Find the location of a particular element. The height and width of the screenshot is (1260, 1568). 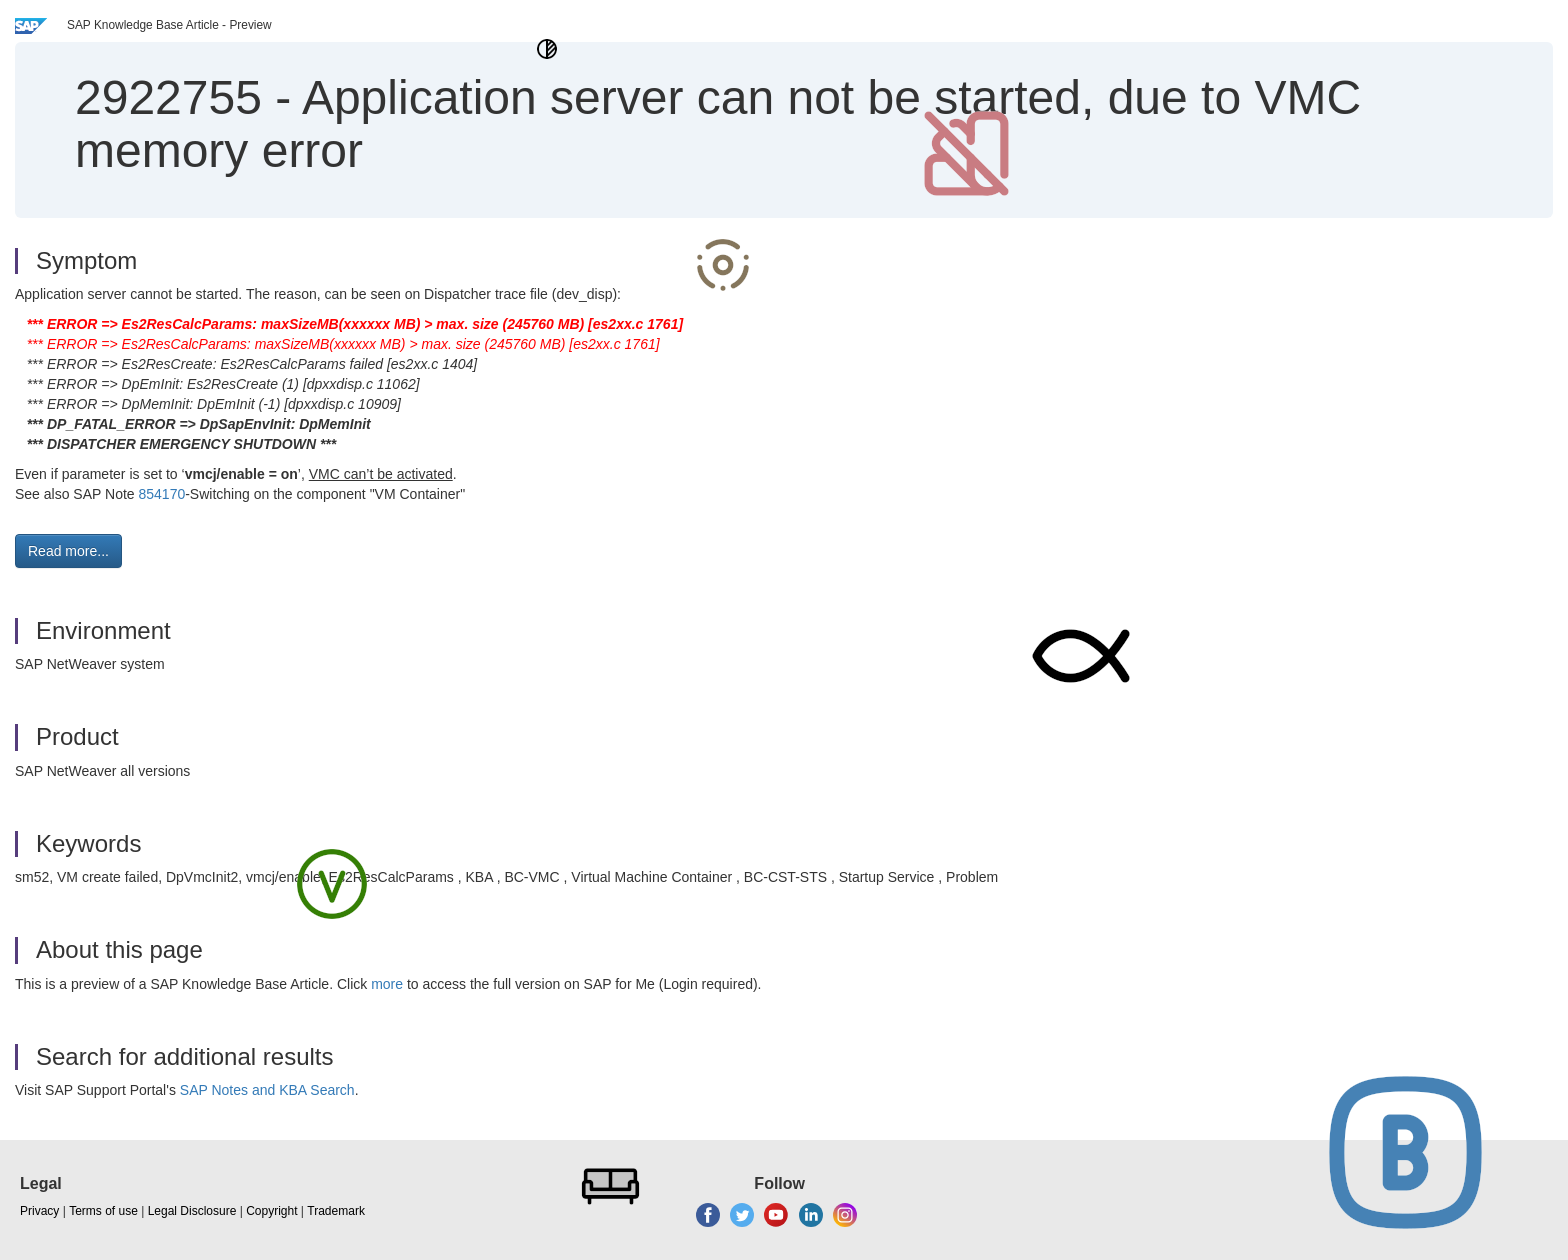

apply bold formatting to selected text is located at coordinates (1405, 1152).